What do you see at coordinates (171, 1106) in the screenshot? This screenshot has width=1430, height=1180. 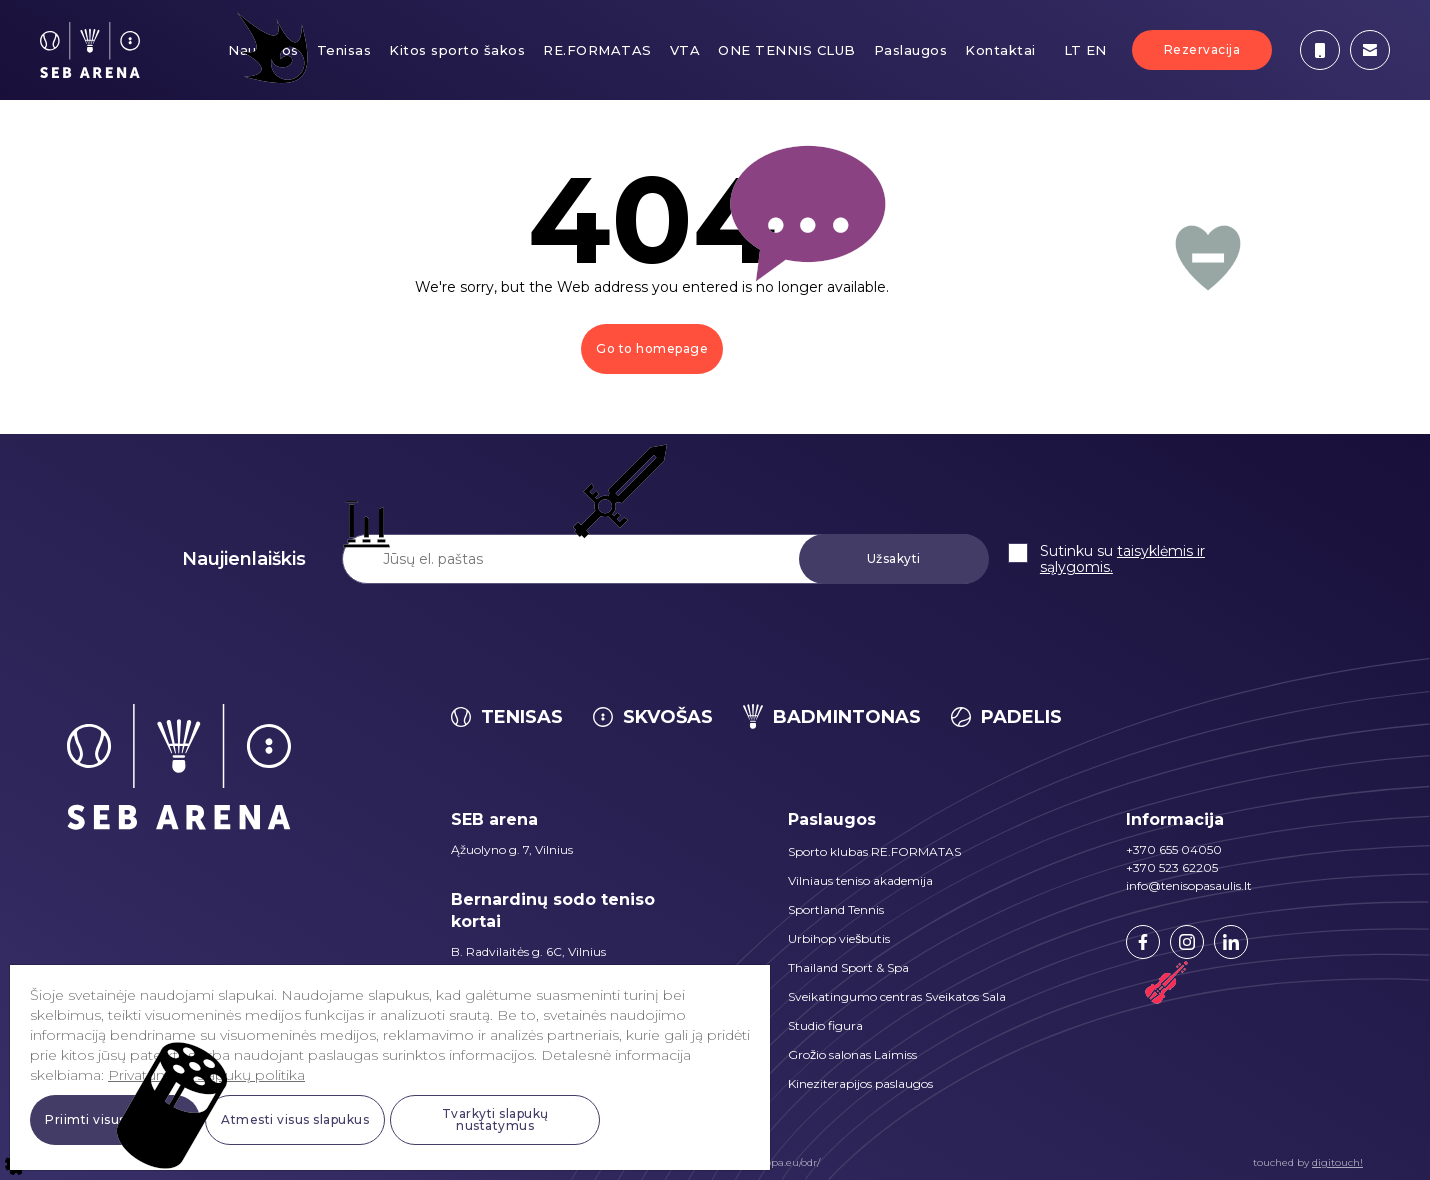 I see `add seasoning or flavor options` at bounding box center [171, 1106].